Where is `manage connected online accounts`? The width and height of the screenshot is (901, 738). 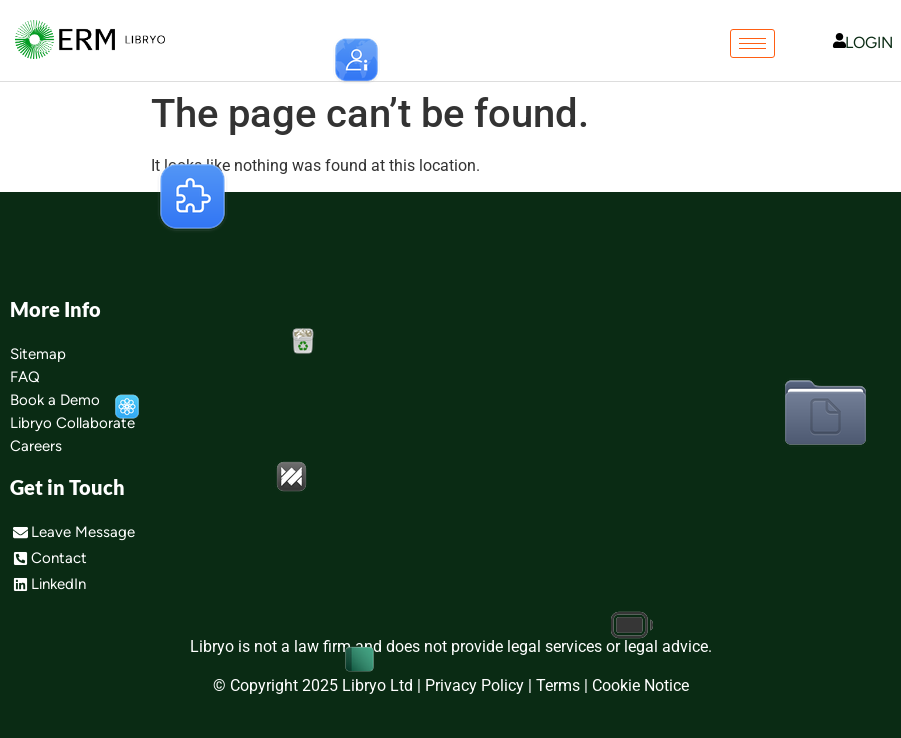
manage connected online accounts is located at coordinates (356, 60).